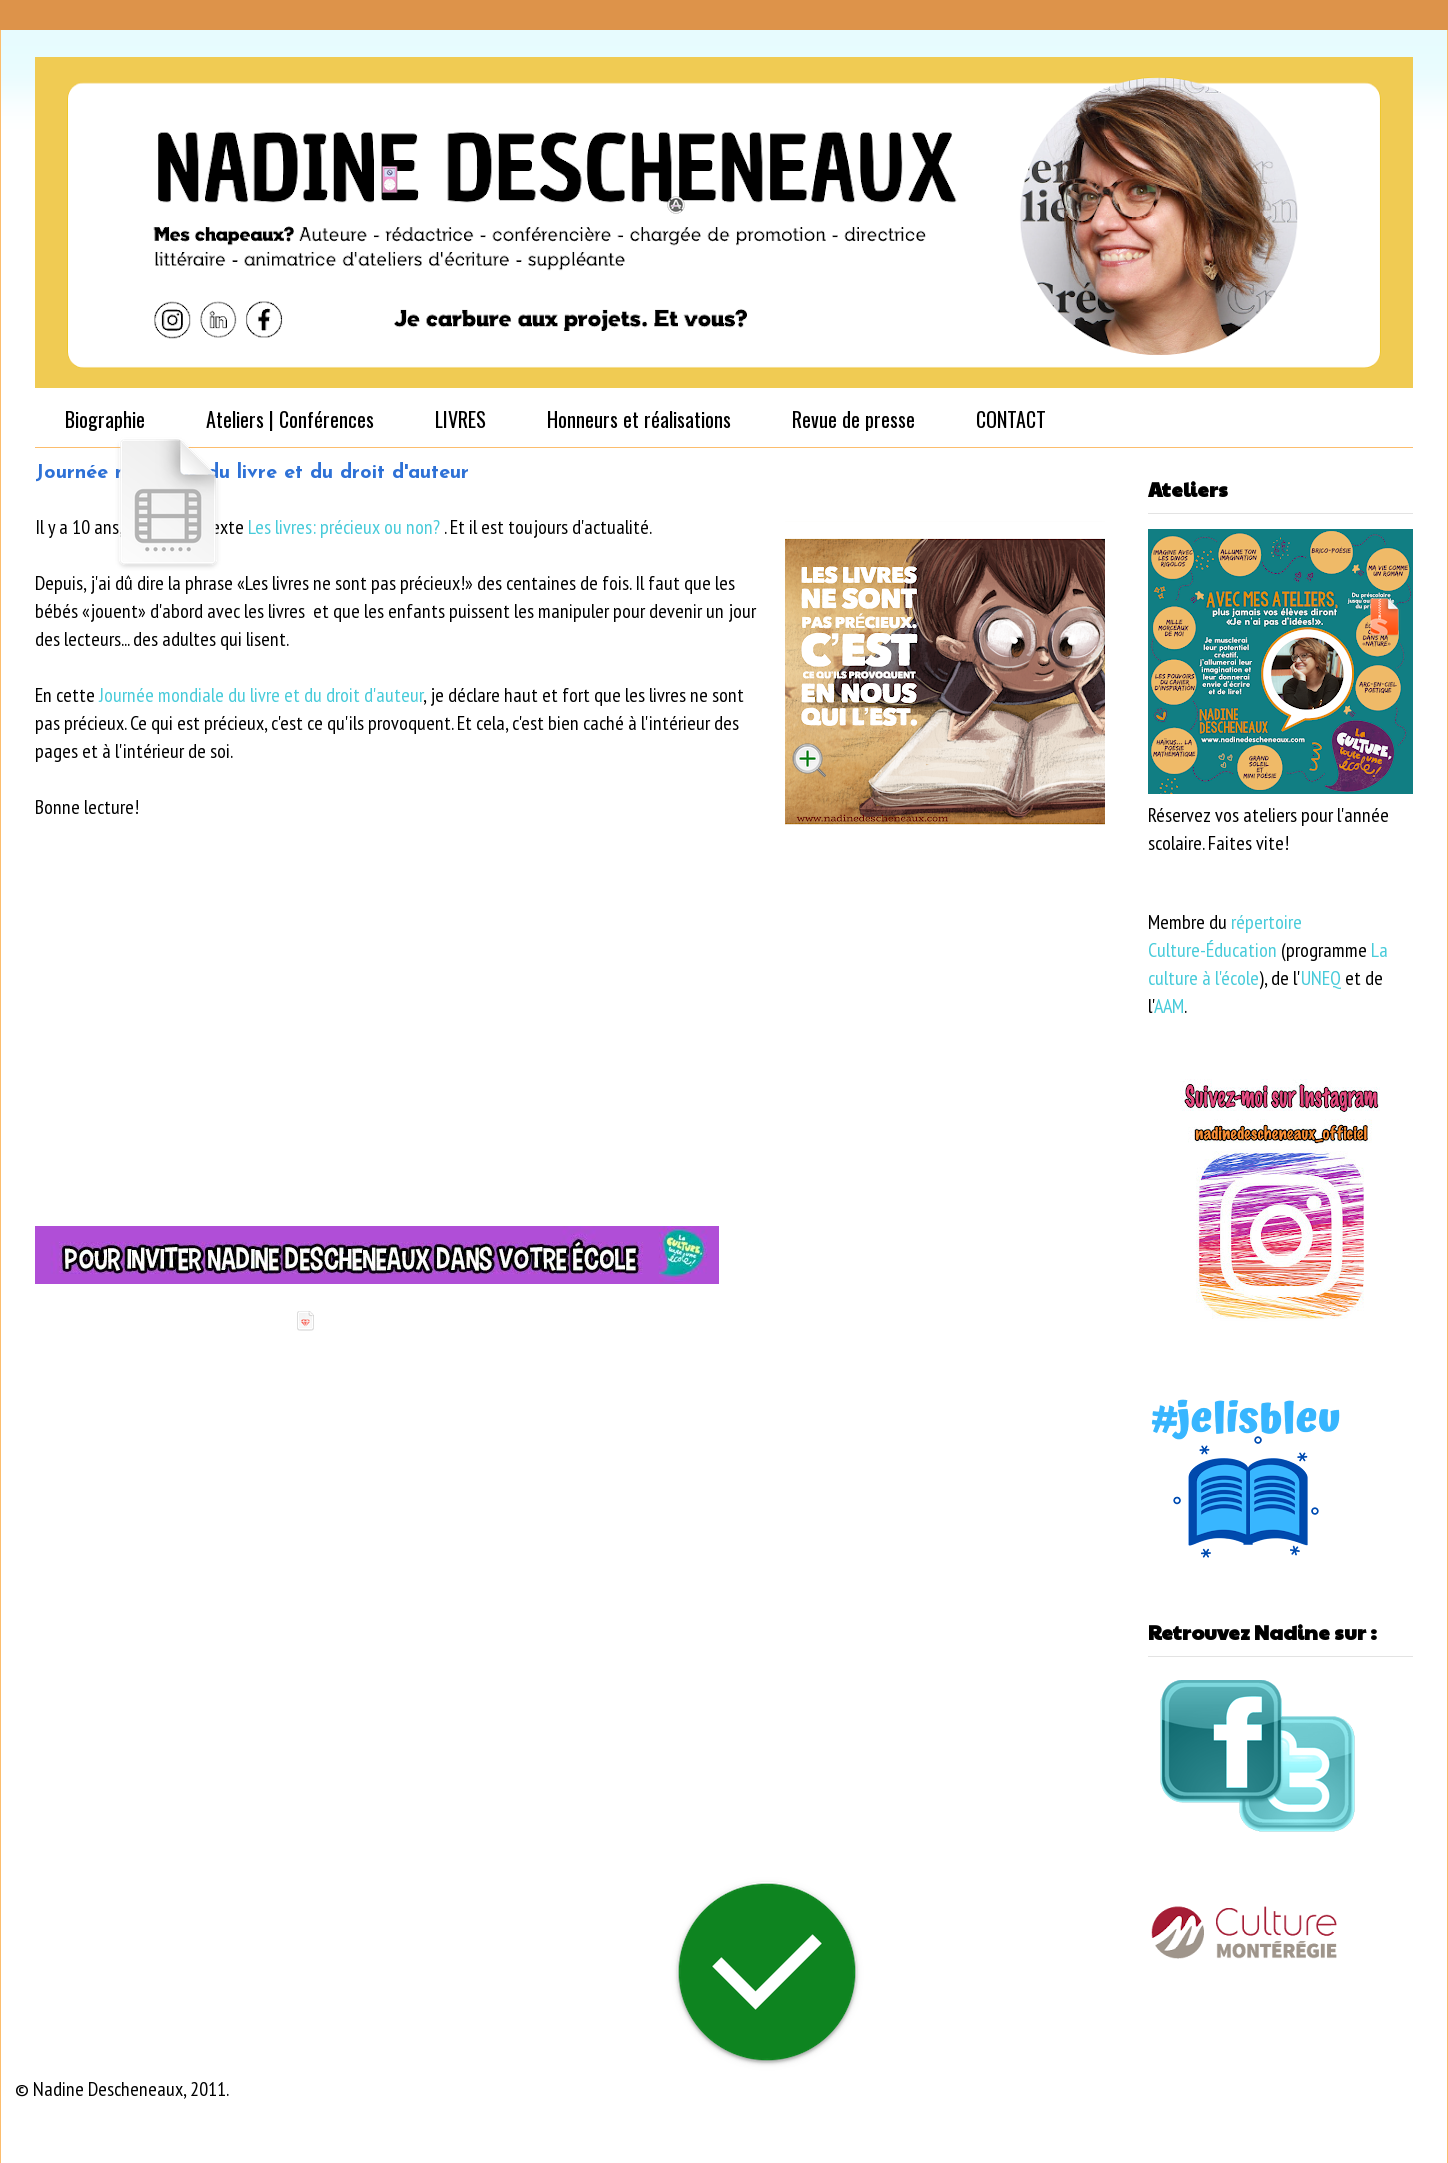 The width and height of the screenshot is (1448, 2163). I want to click on an srt subtitle file, so click(168, 504).